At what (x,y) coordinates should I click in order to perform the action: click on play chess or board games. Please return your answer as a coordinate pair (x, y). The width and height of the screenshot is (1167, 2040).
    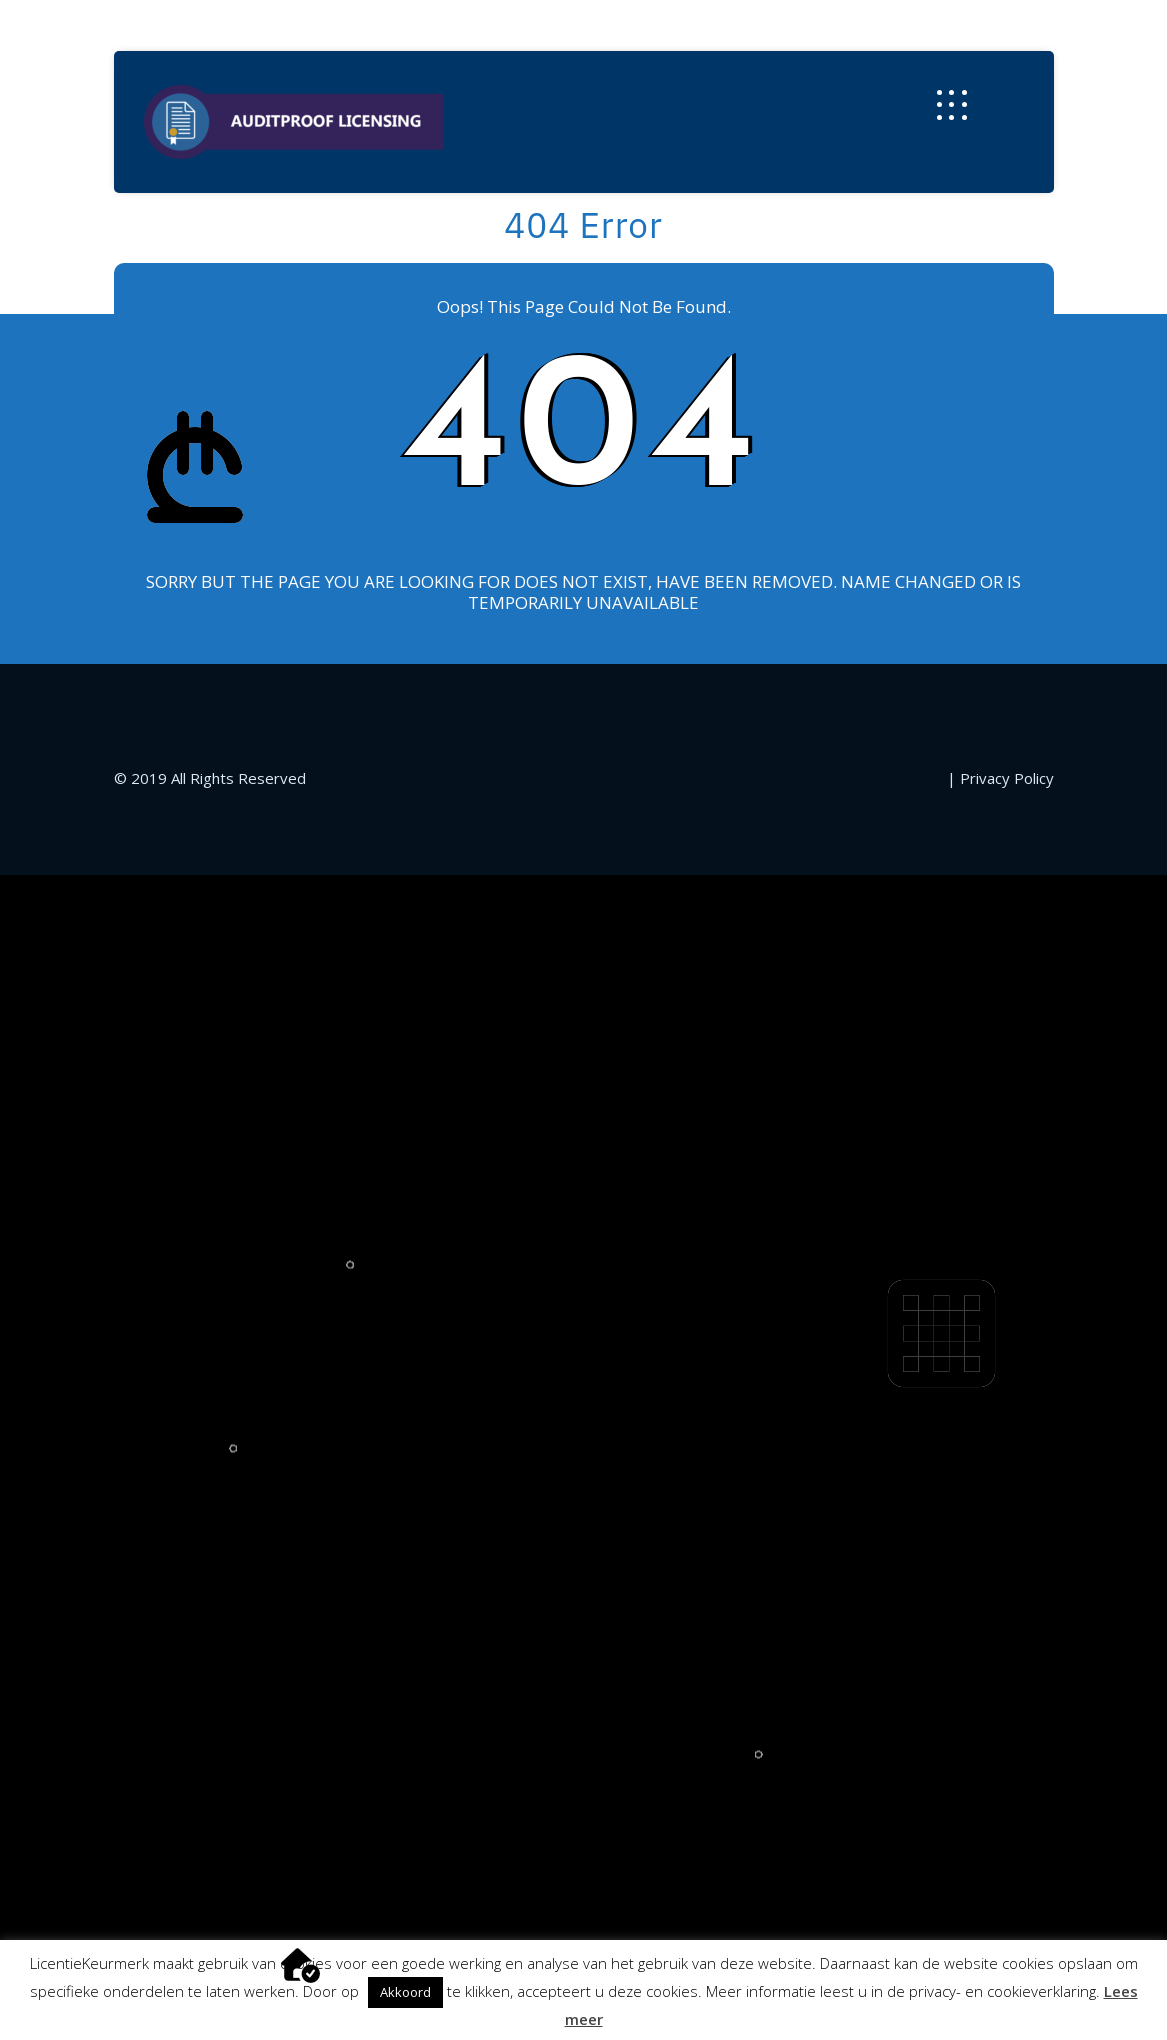
    Looking at the image, I should click on (941, 1333).